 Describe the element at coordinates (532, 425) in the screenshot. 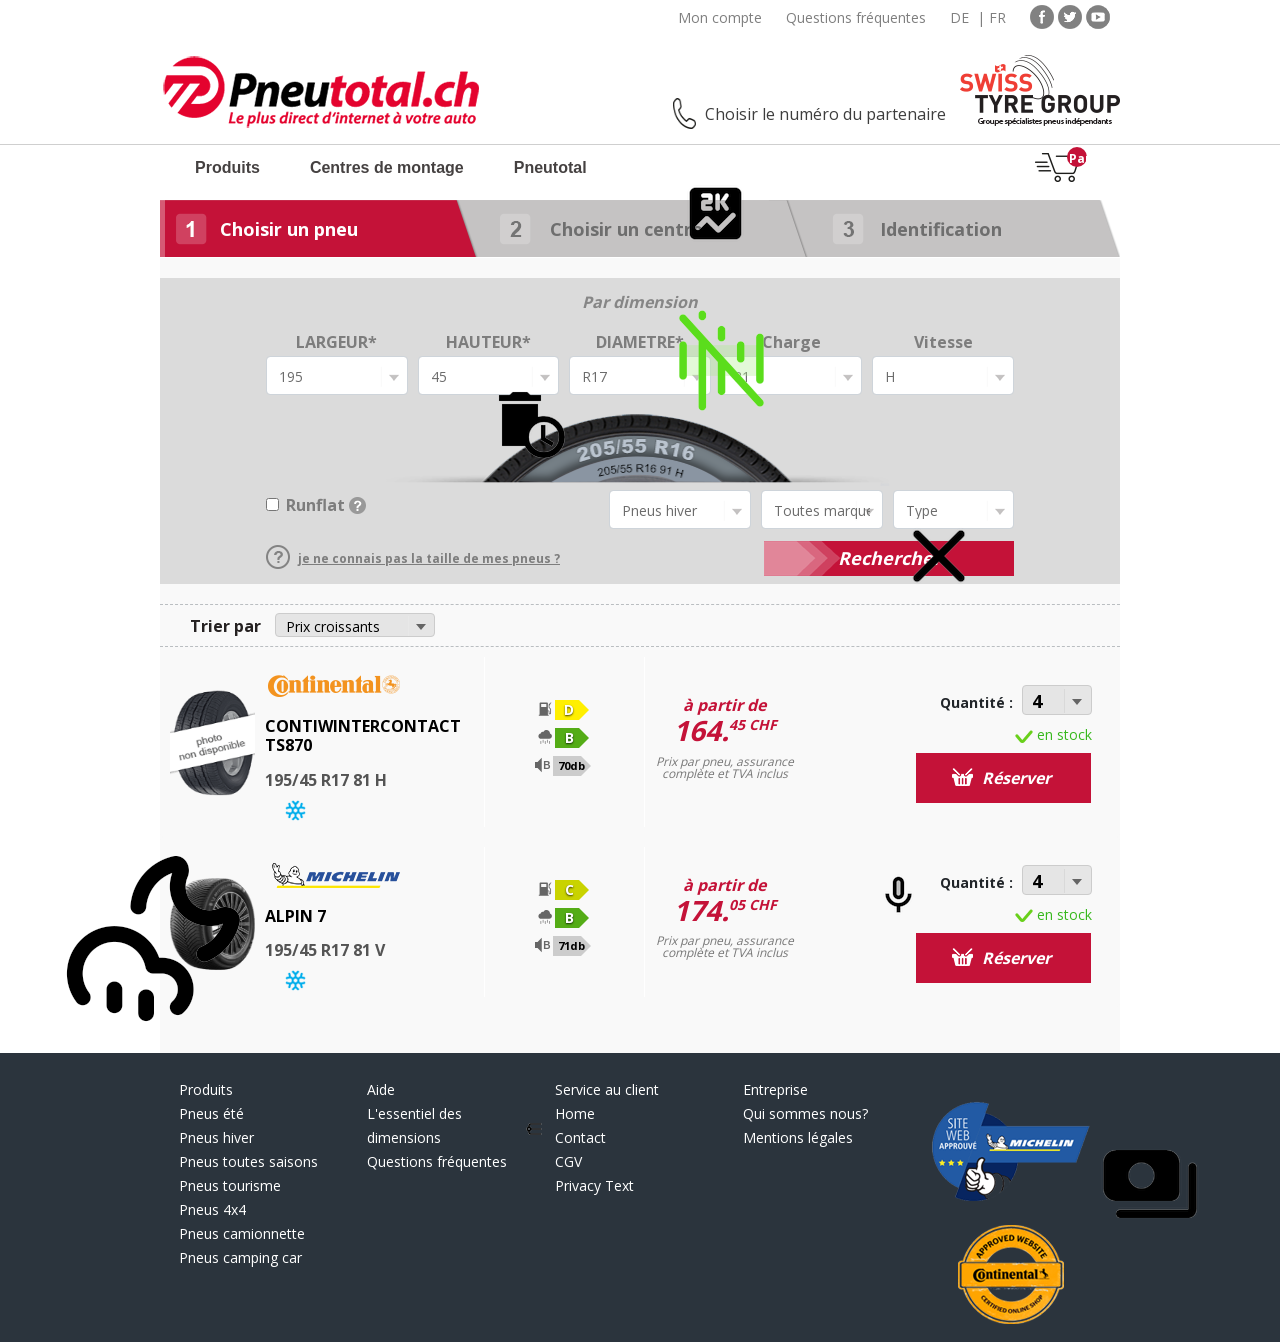

I see `set items to automatically delete after a time period` at that location.